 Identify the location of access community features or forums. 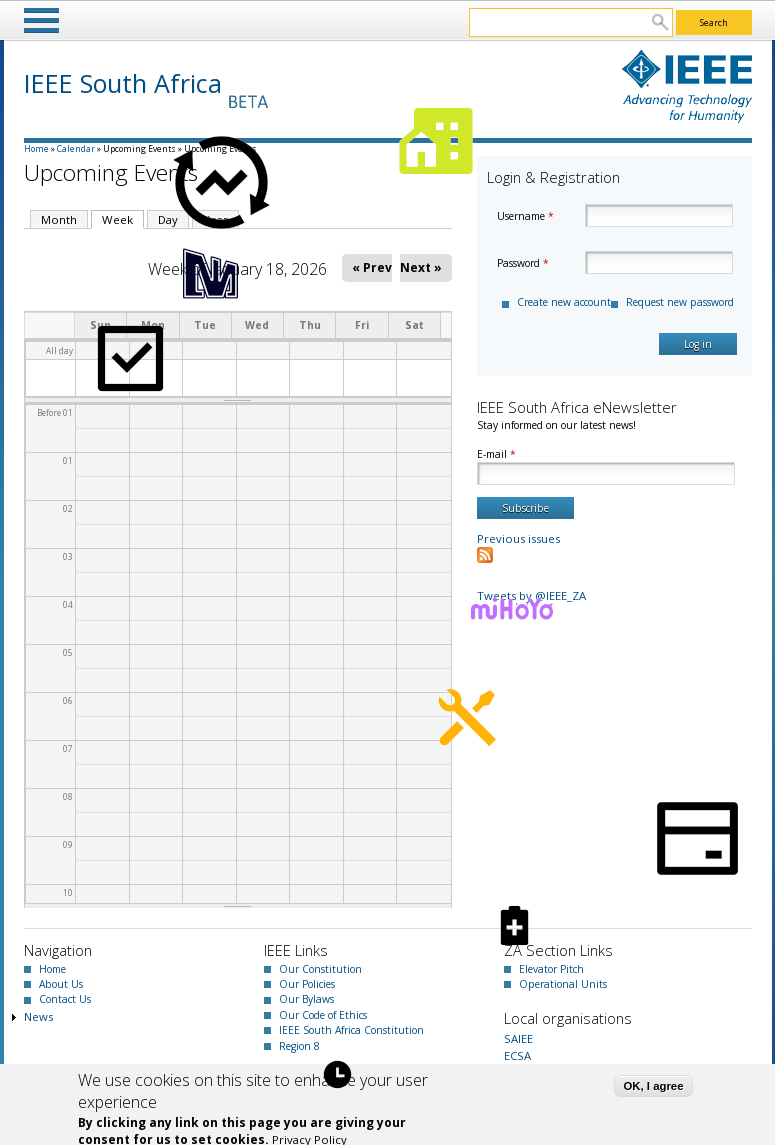
(436, 141).